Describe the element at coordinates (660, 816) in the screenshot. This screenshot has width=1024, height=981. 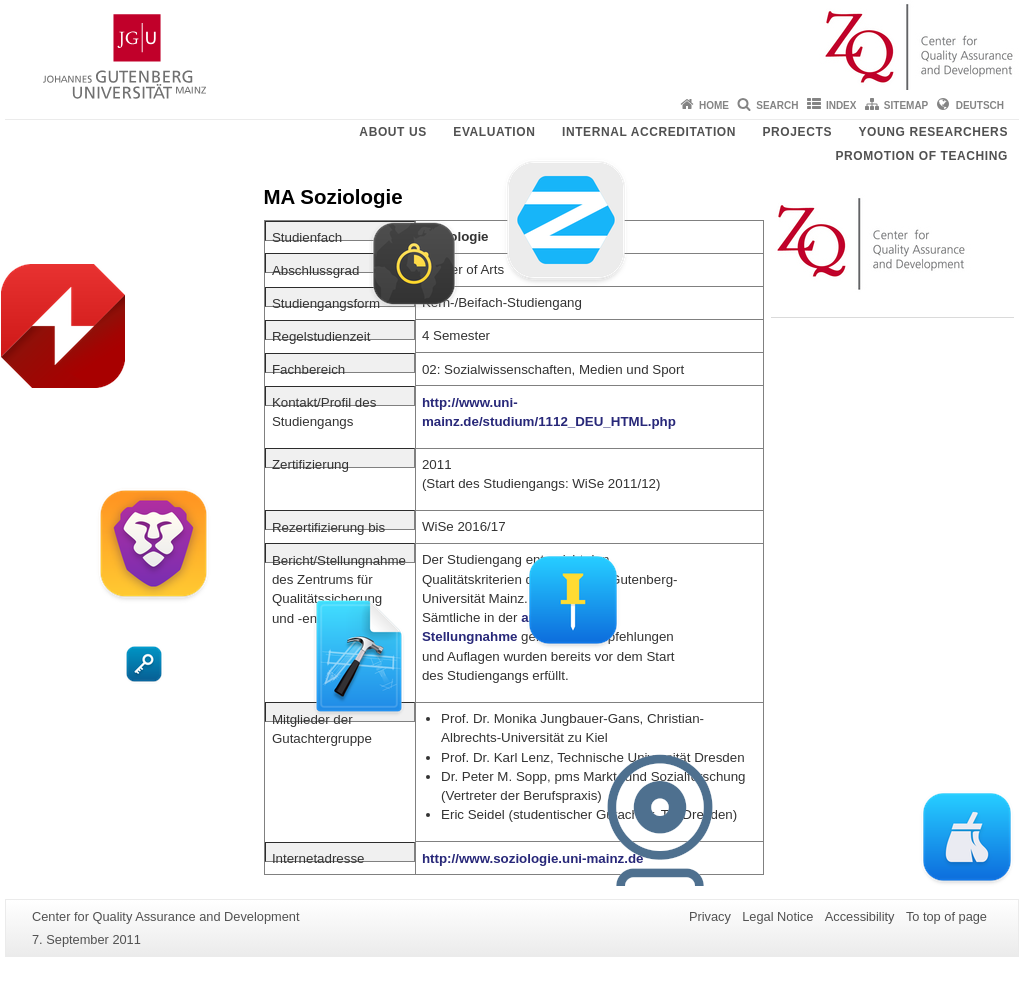
I see `access webcam settings` at that location.